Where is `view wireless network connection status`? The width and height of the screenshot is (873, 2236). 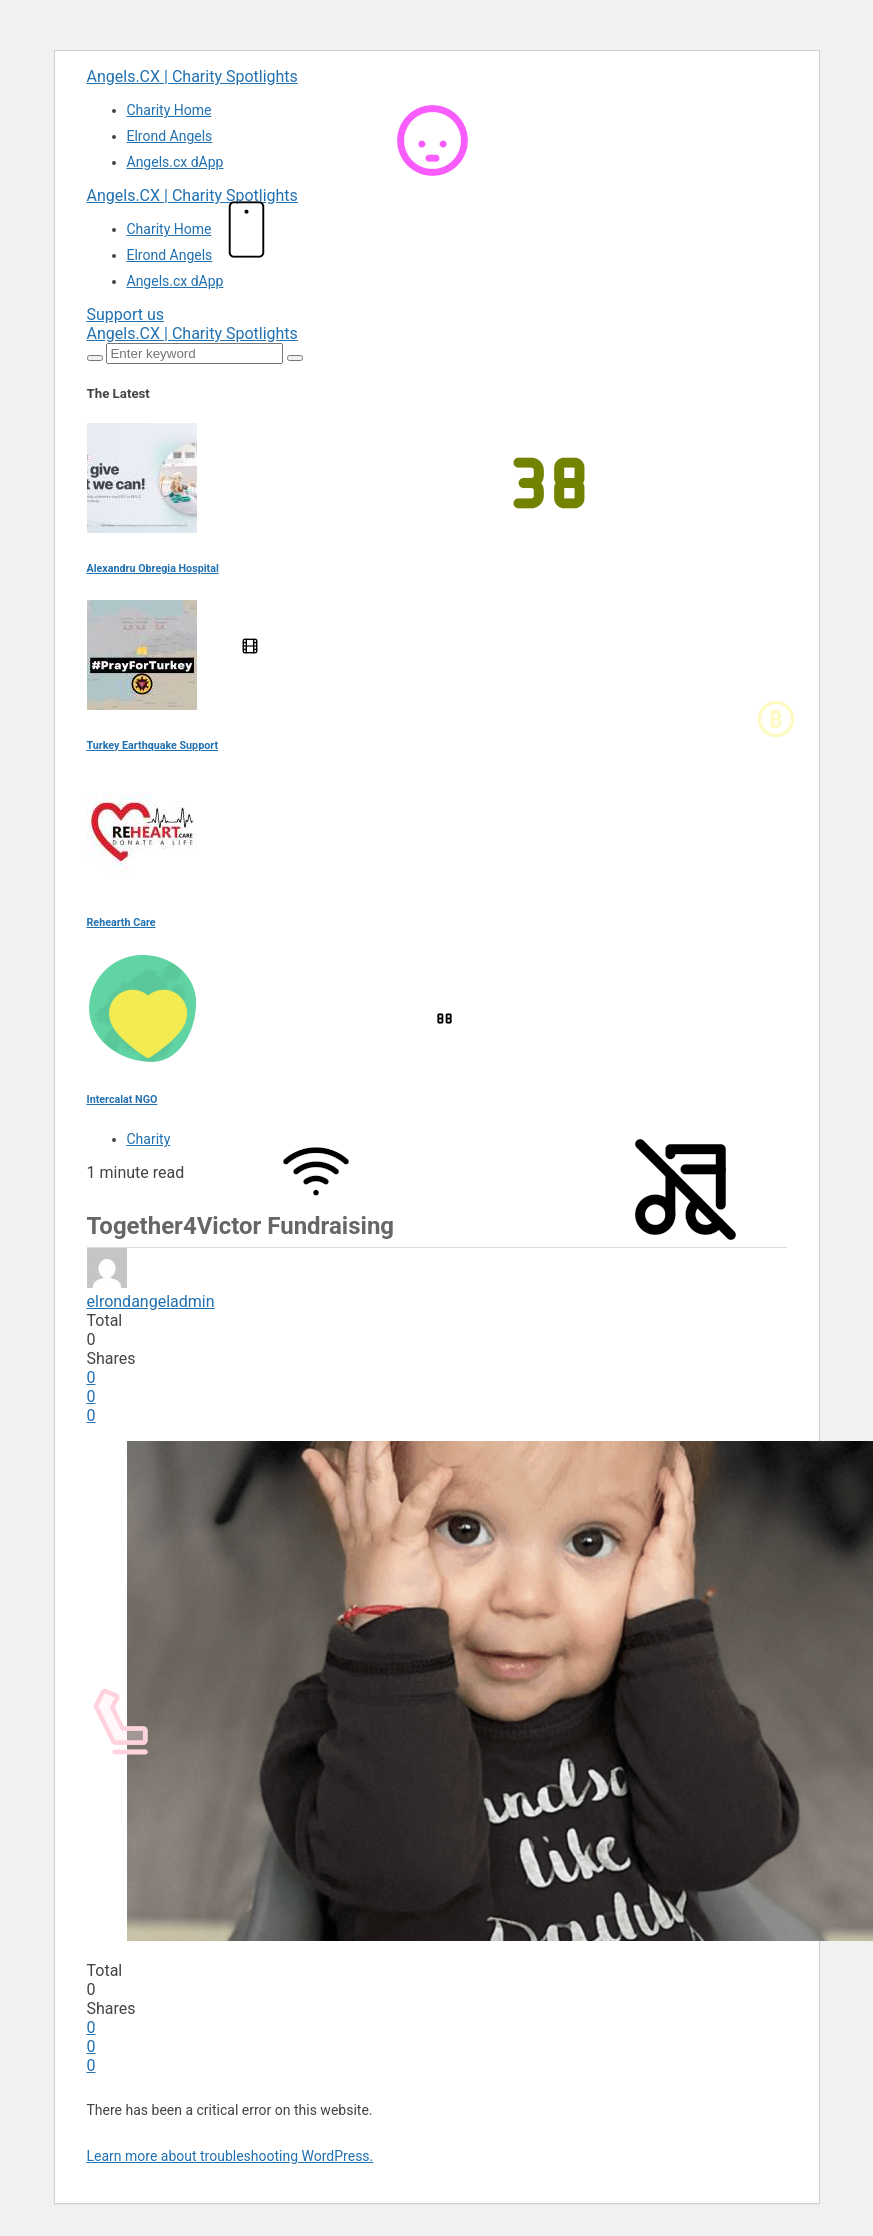
view wireless network connection status is located at coordinates (316, 1170).